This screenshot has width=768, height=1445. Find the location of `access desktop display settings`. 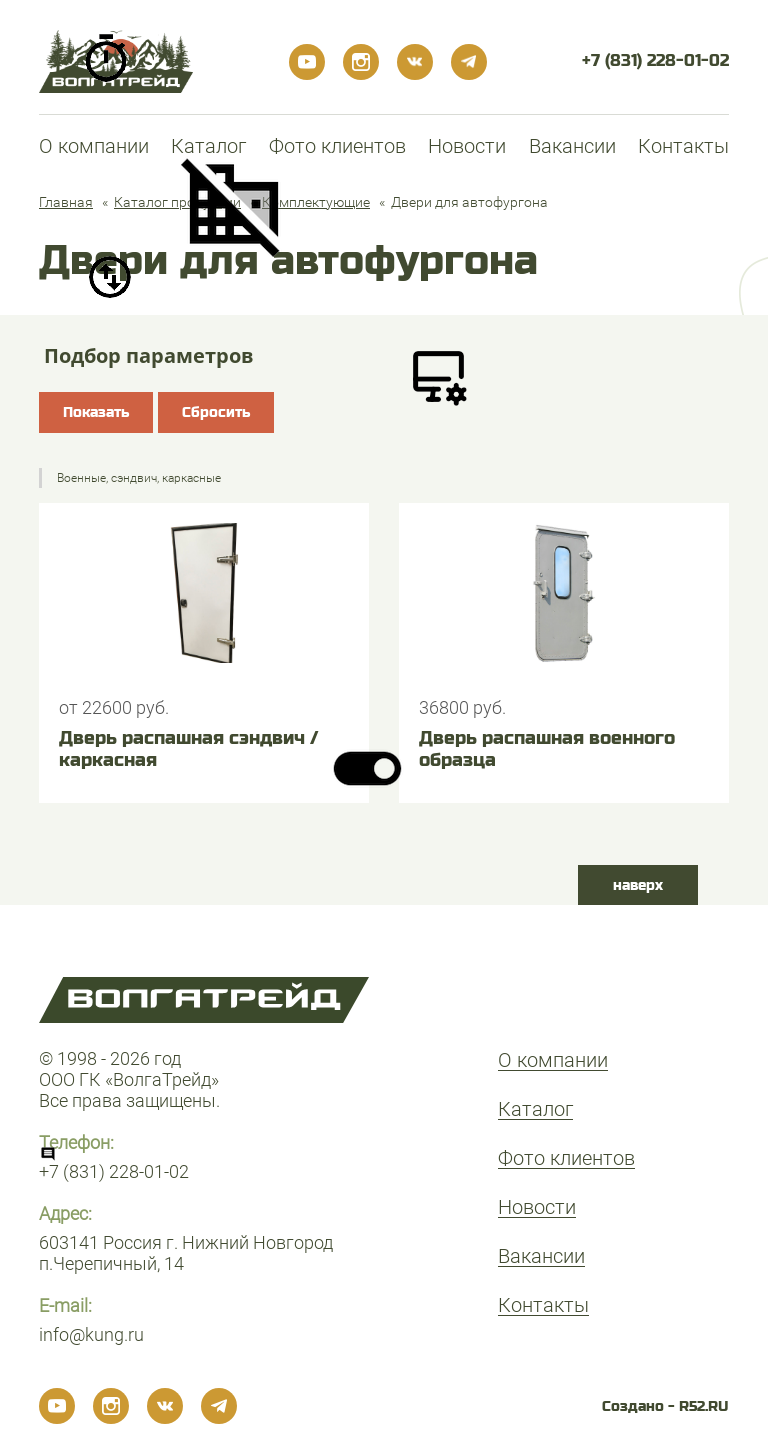

access desktop display settings is located at coordinates (438, 376).